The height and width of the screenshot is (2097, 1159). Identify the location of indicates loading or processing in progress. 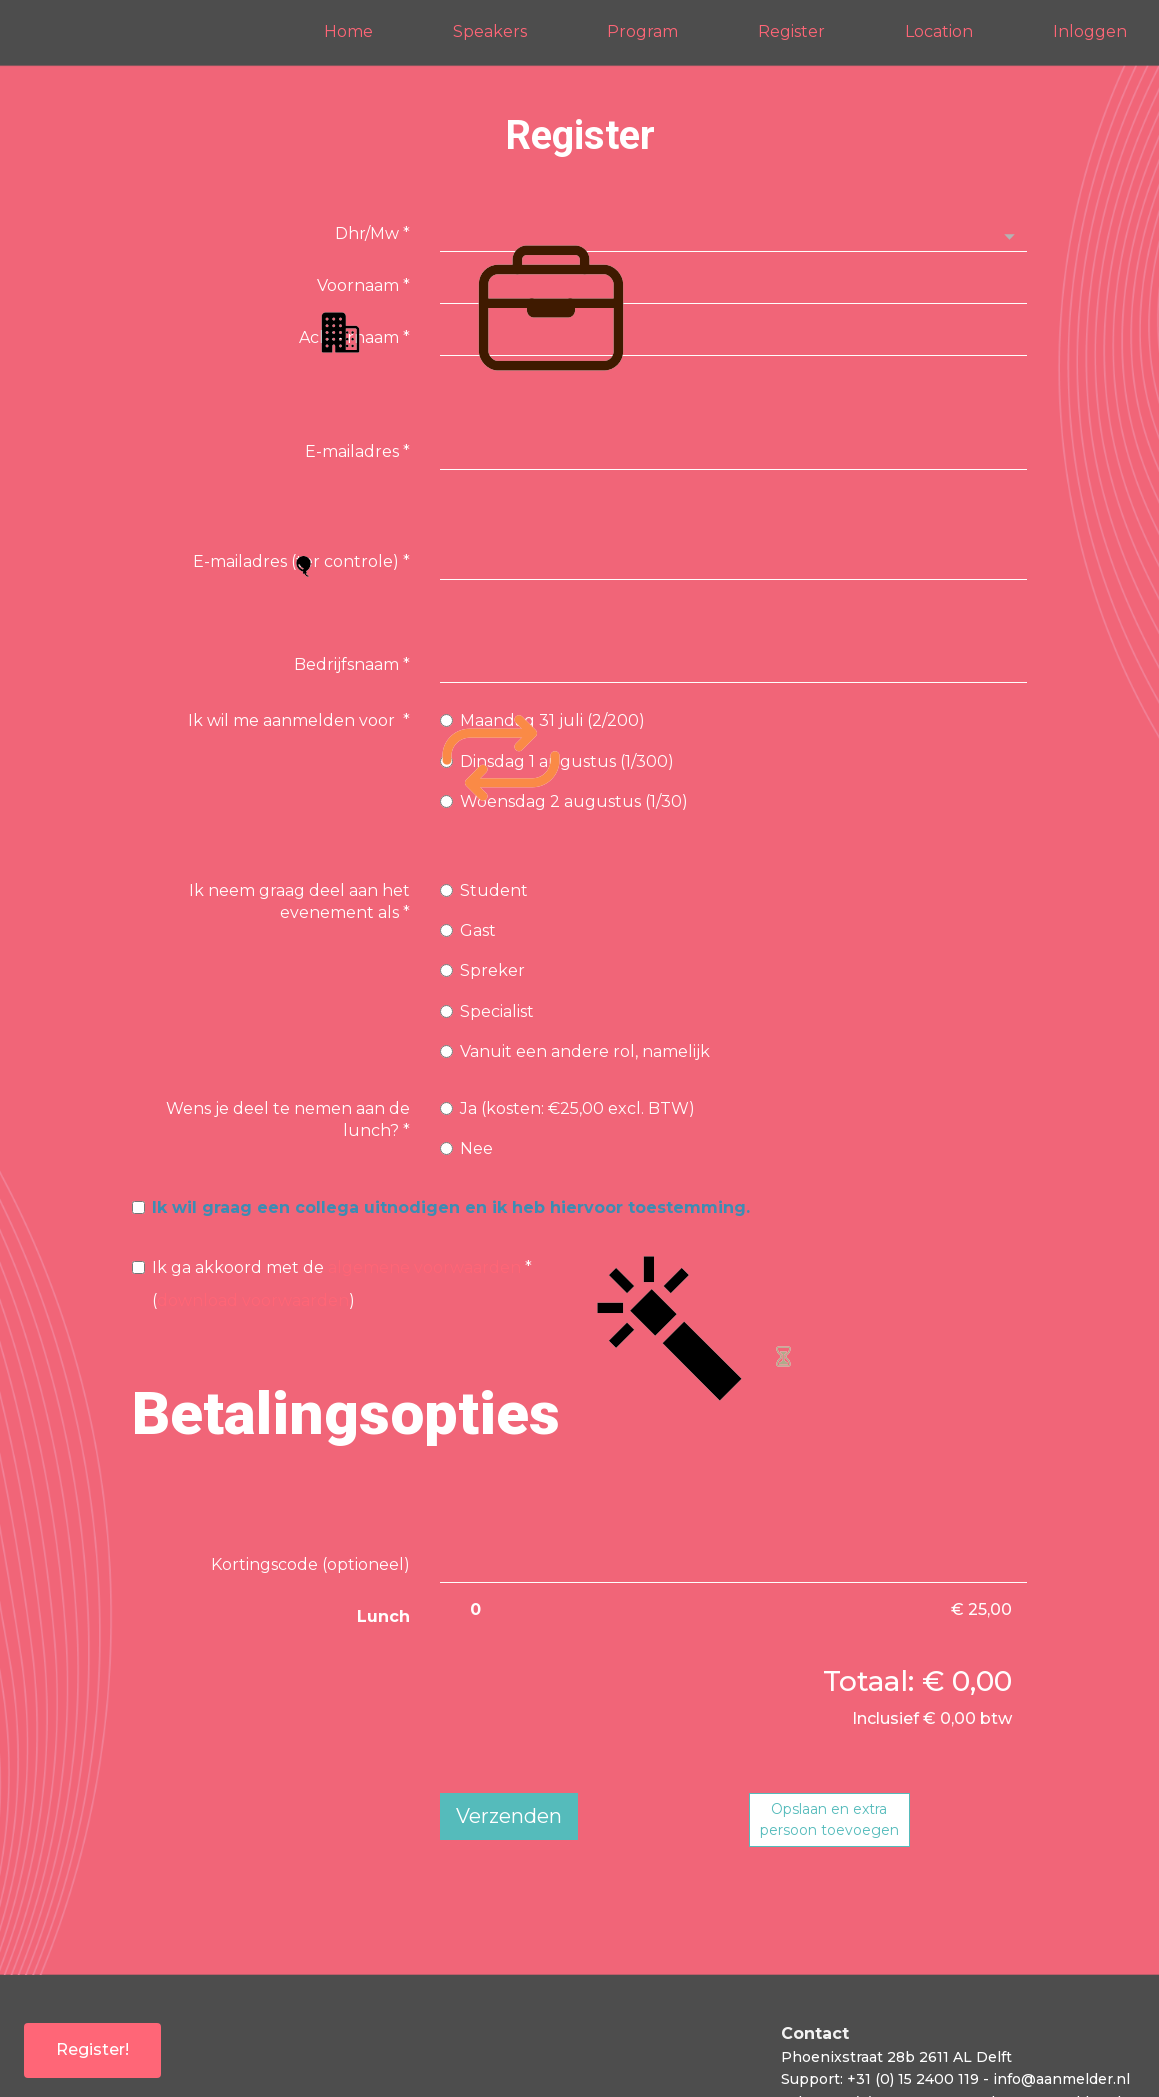
(783, 1356).